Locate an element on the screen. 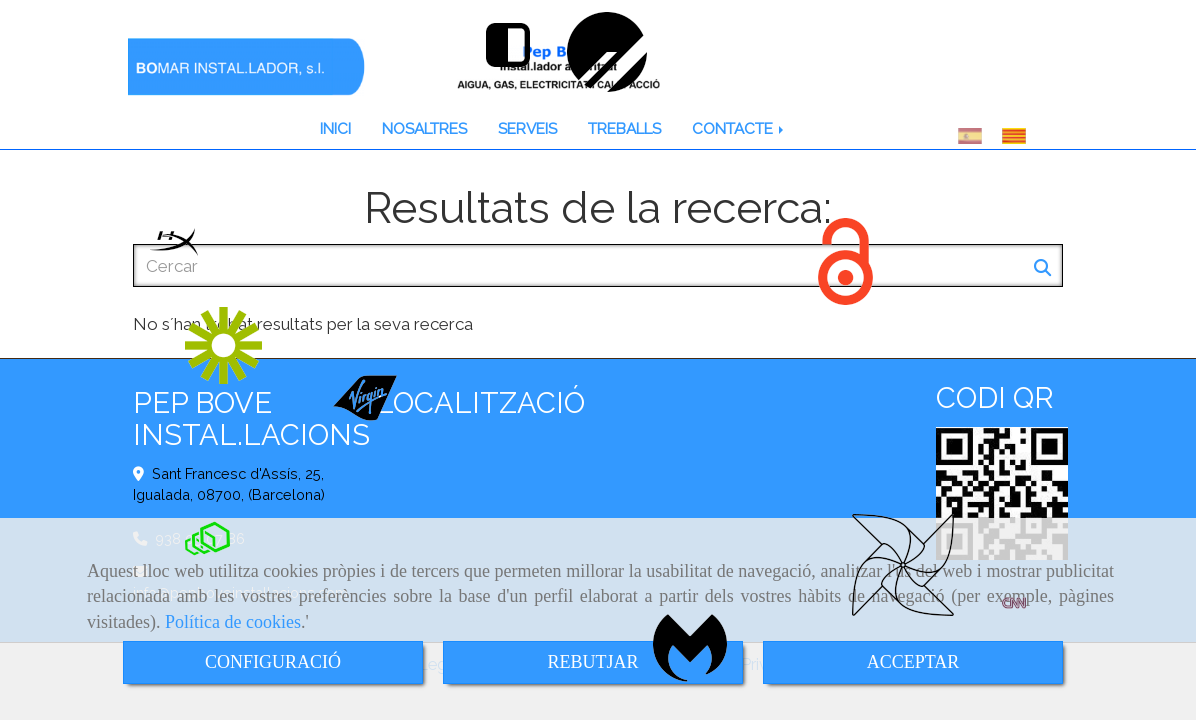 This screenshot has width=1196, height=720. shields.io logo - a service for generating status badges is located at coordinates (508, 45).